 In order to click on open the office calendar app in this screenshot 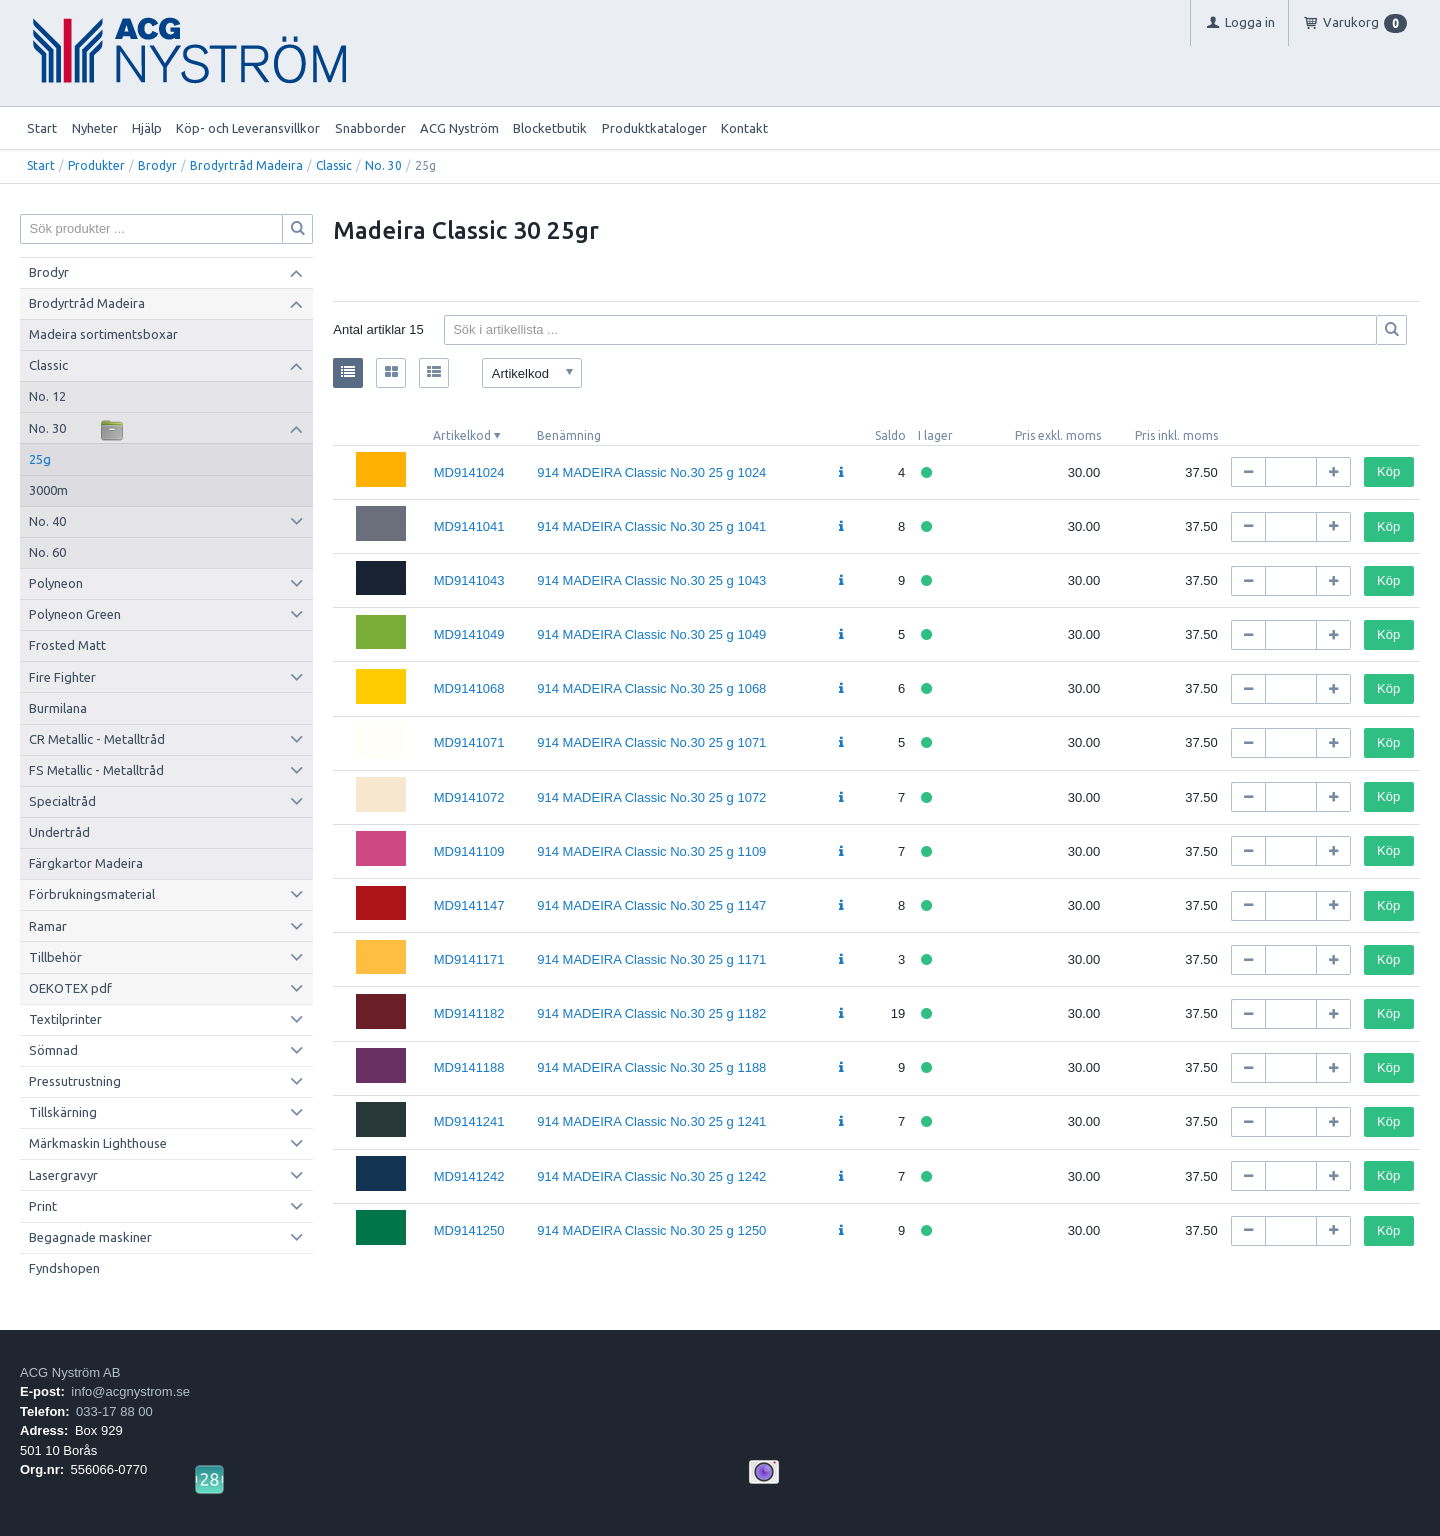, I will do `click(209, 1479)`.